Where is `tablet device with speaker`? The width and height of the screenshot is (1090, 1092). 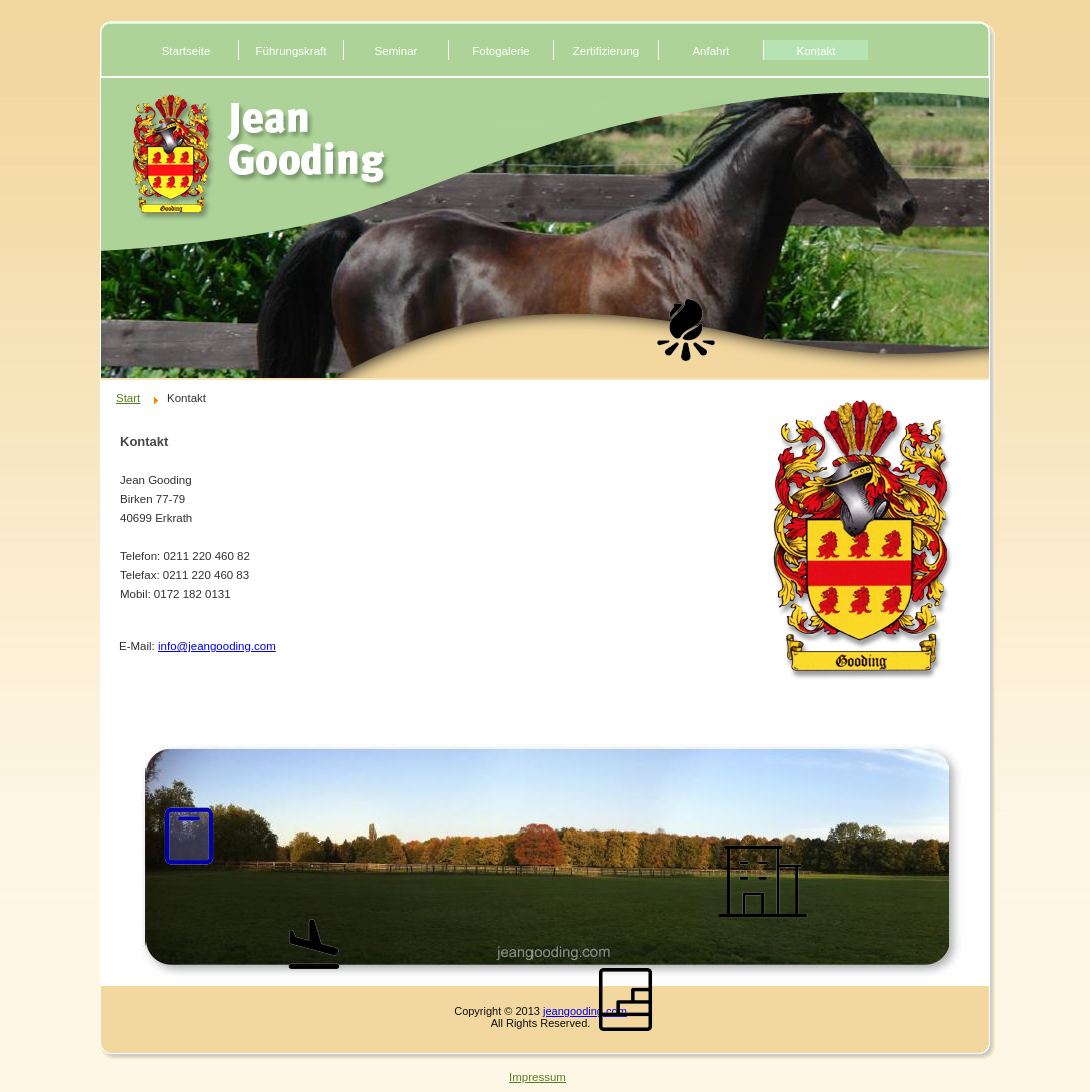
tablet device with speaker is located at coordinates (189, 836).